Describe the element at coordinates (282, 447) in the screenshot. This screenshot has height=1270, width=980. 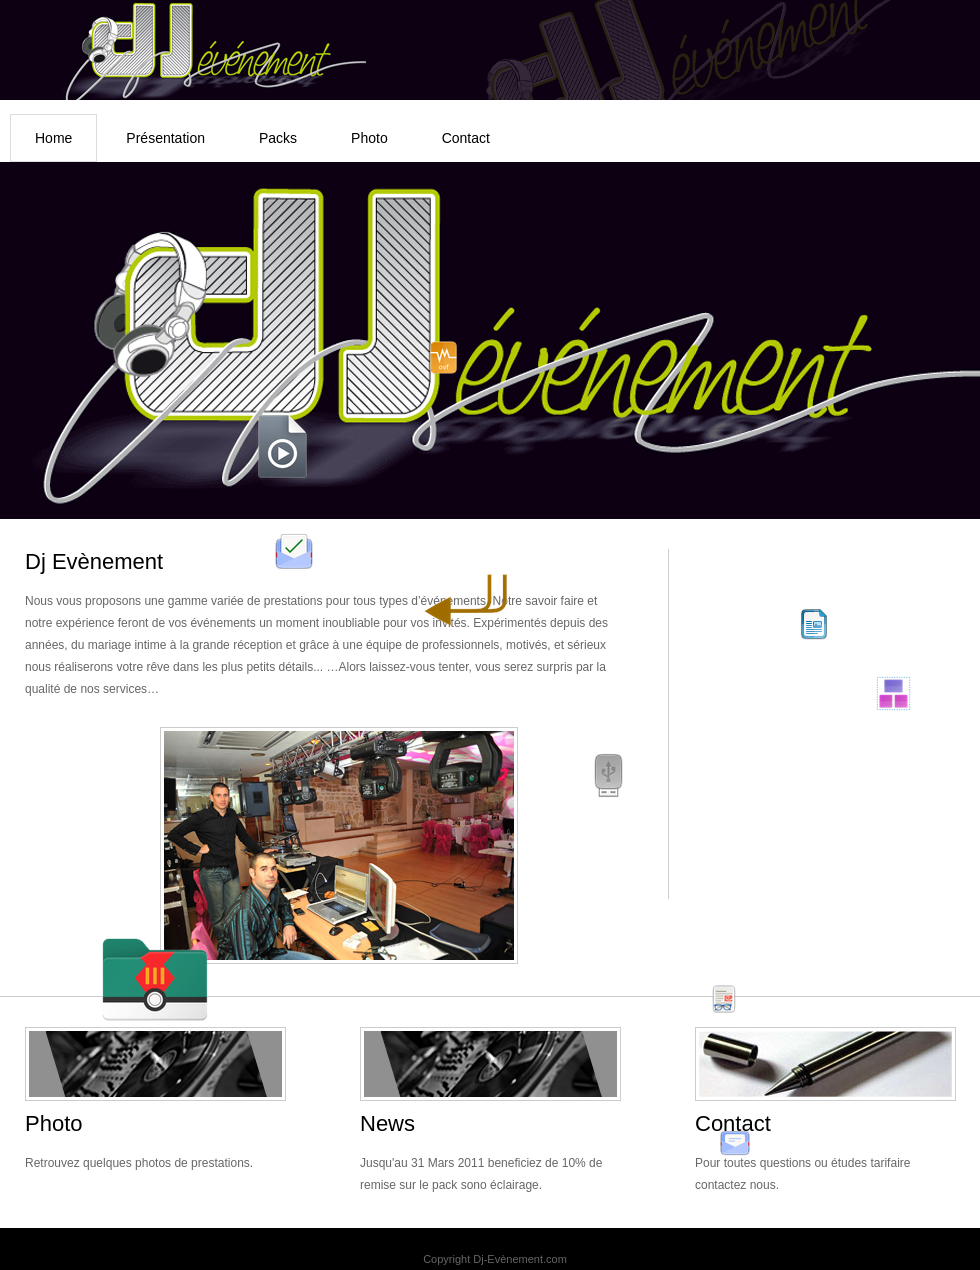
I see `a kdenlive title clip file` at that location.